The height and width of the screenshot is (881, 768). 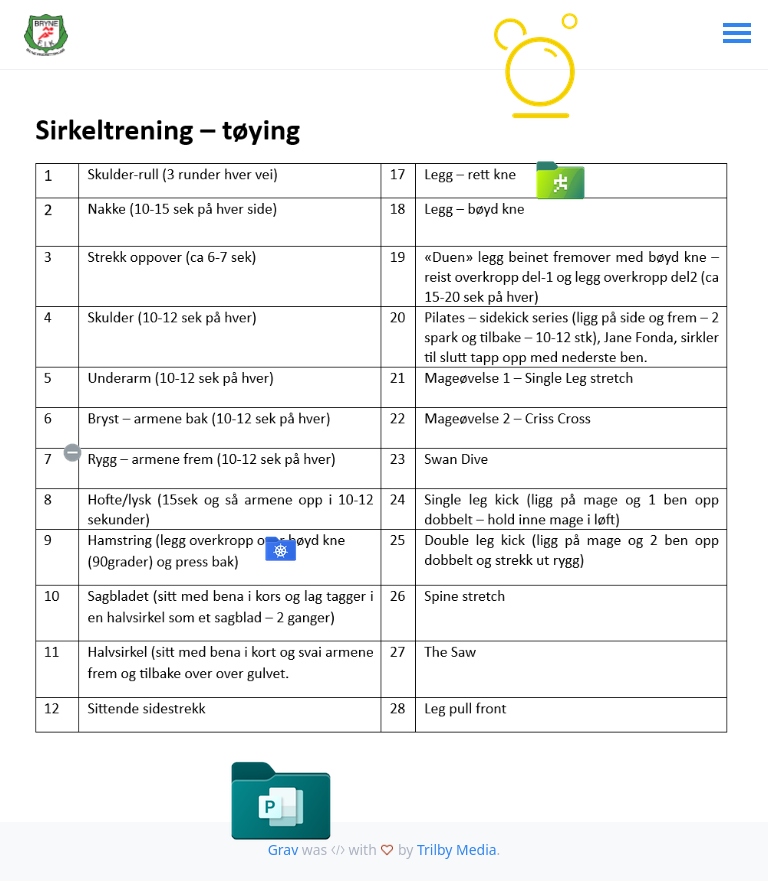 I want to click on open your GameJolt games folder, so click(x=560, y=181).